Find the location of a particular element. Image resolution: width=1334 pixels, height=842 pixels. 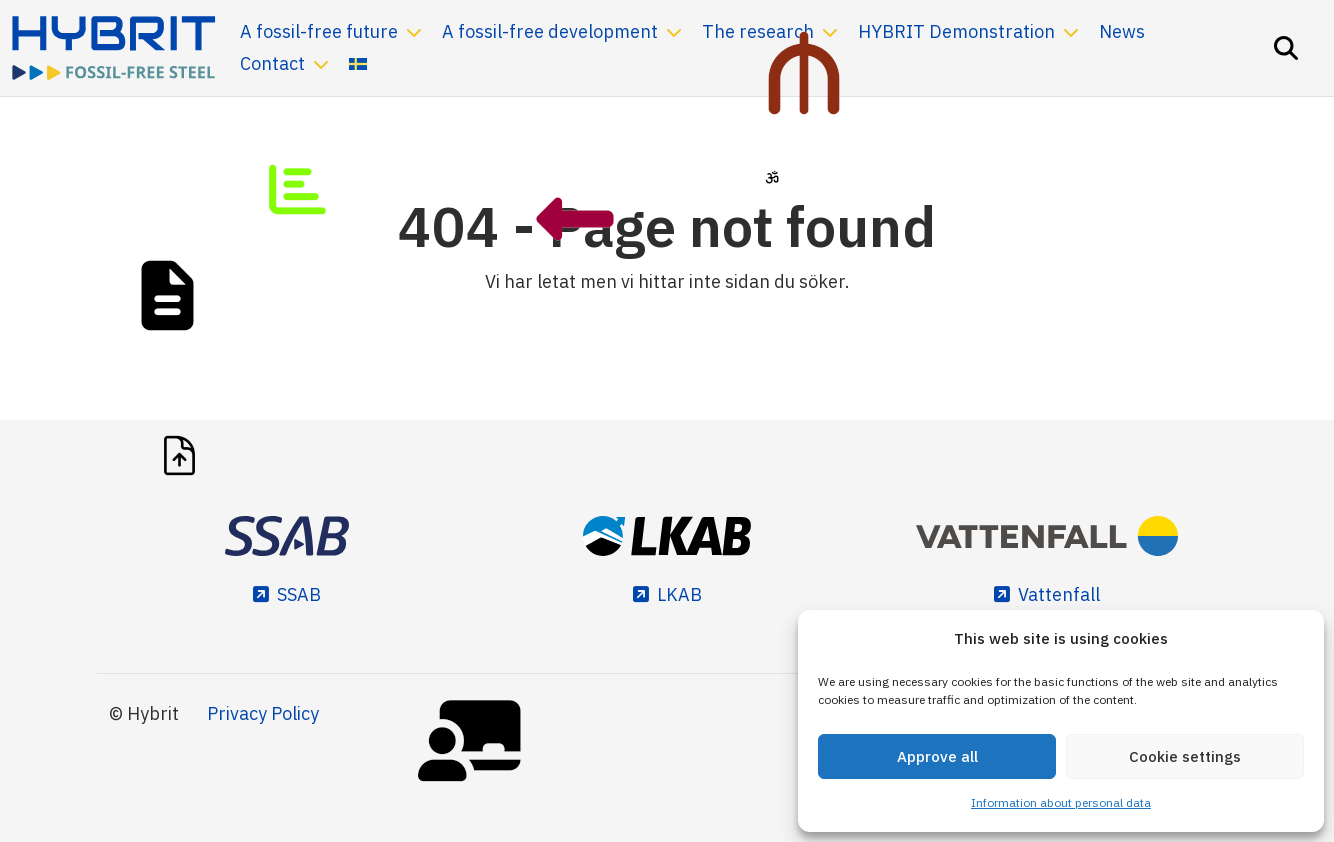

upload a document or file is located at coordinates (179, 455).